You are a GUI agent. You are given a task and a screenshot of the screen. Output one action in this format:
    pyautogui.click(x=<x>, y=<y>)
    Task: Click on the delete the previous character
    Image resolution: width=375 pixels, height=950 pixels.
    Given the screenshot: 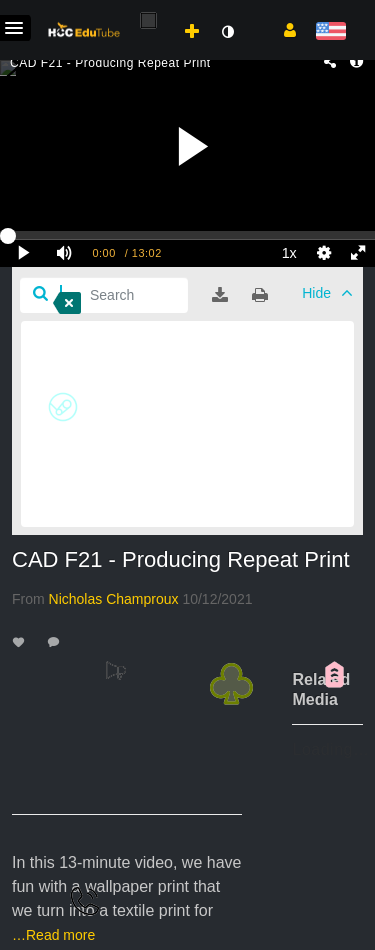 What is the action you would take?
    pyautogui.click(x=68, y=303)
    